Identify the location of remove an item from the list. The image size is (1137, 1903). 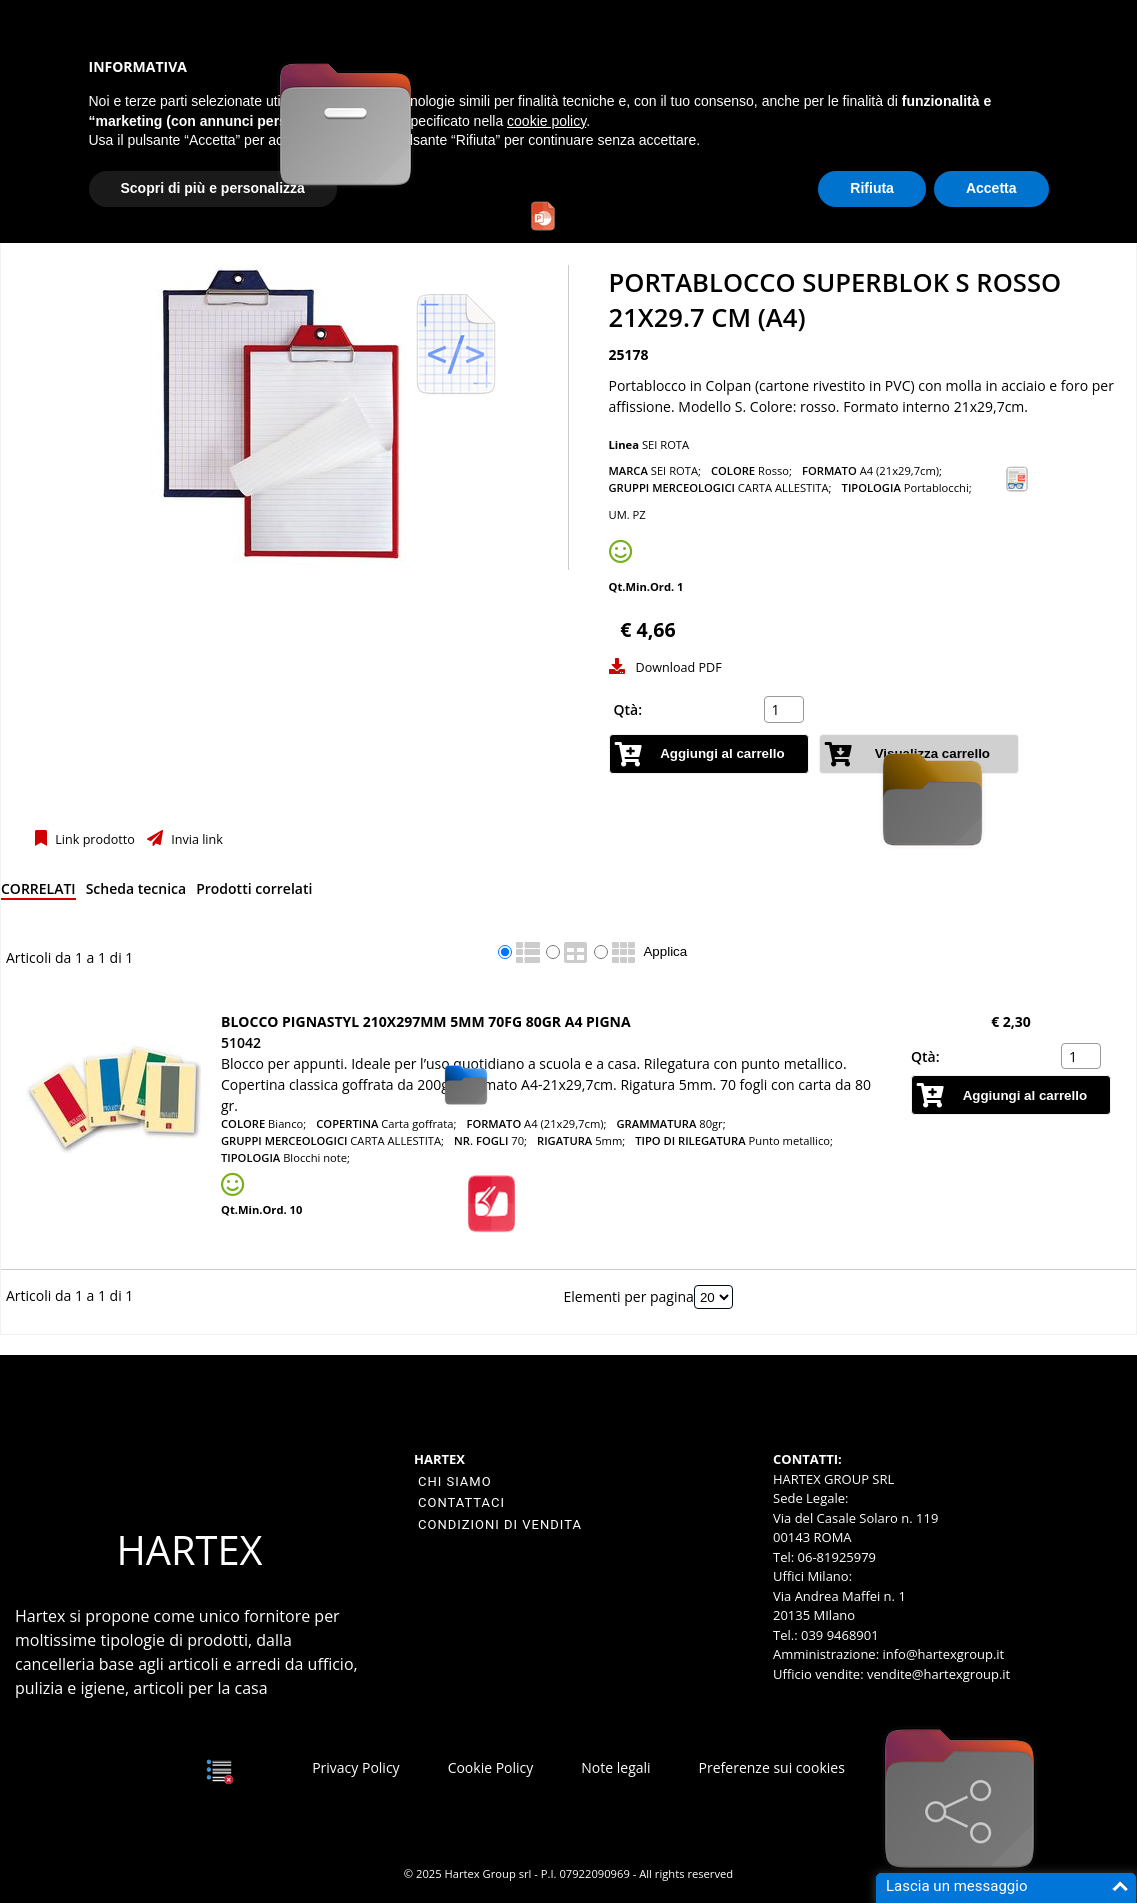
(219, 1770).